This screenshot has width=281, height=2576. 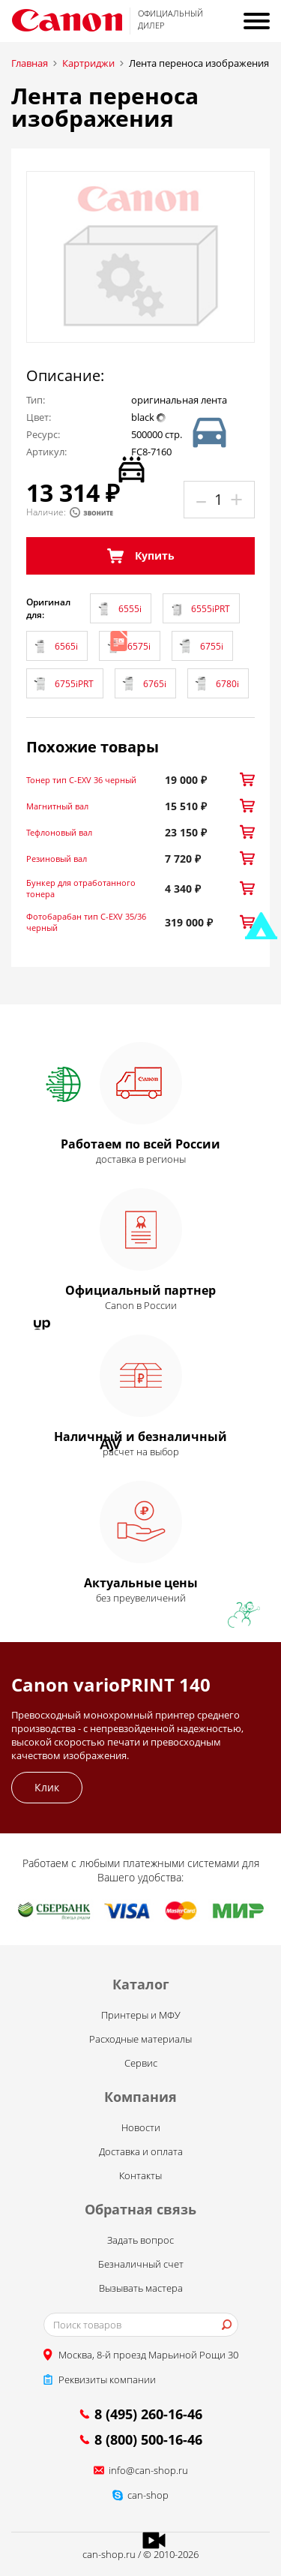 I want to click on view campground or camping locations, so click(x=261, y=926).